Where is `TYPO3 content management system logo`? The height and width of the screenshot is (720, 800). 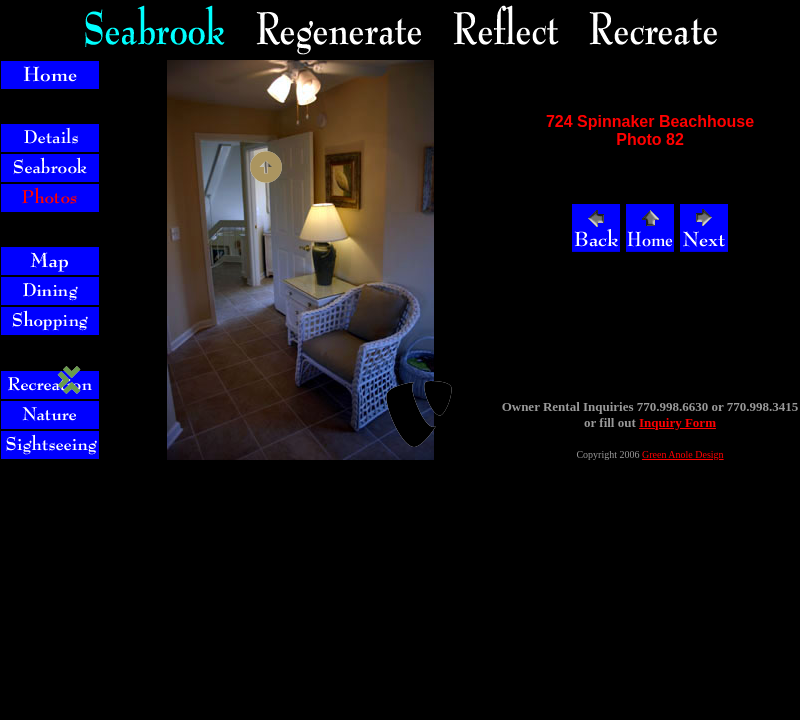
TYPO3 content management system logo is located at coordinates (419, 414).